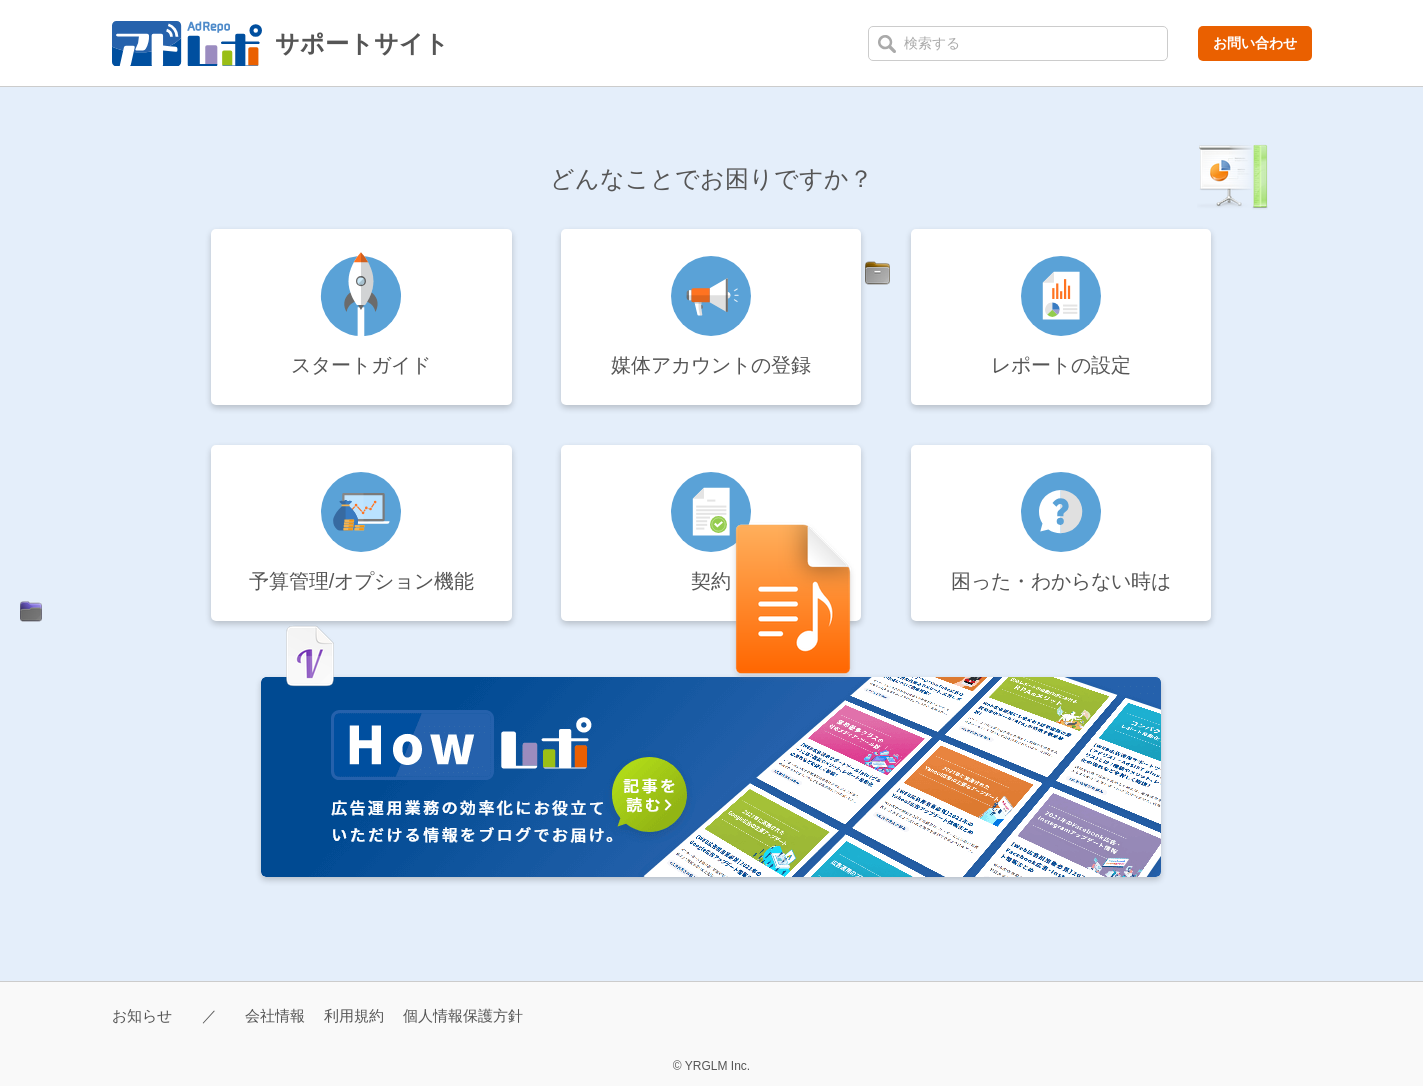 The image size is (1423, 1086). I want to click on presentation template file type, so click(1232, 174).